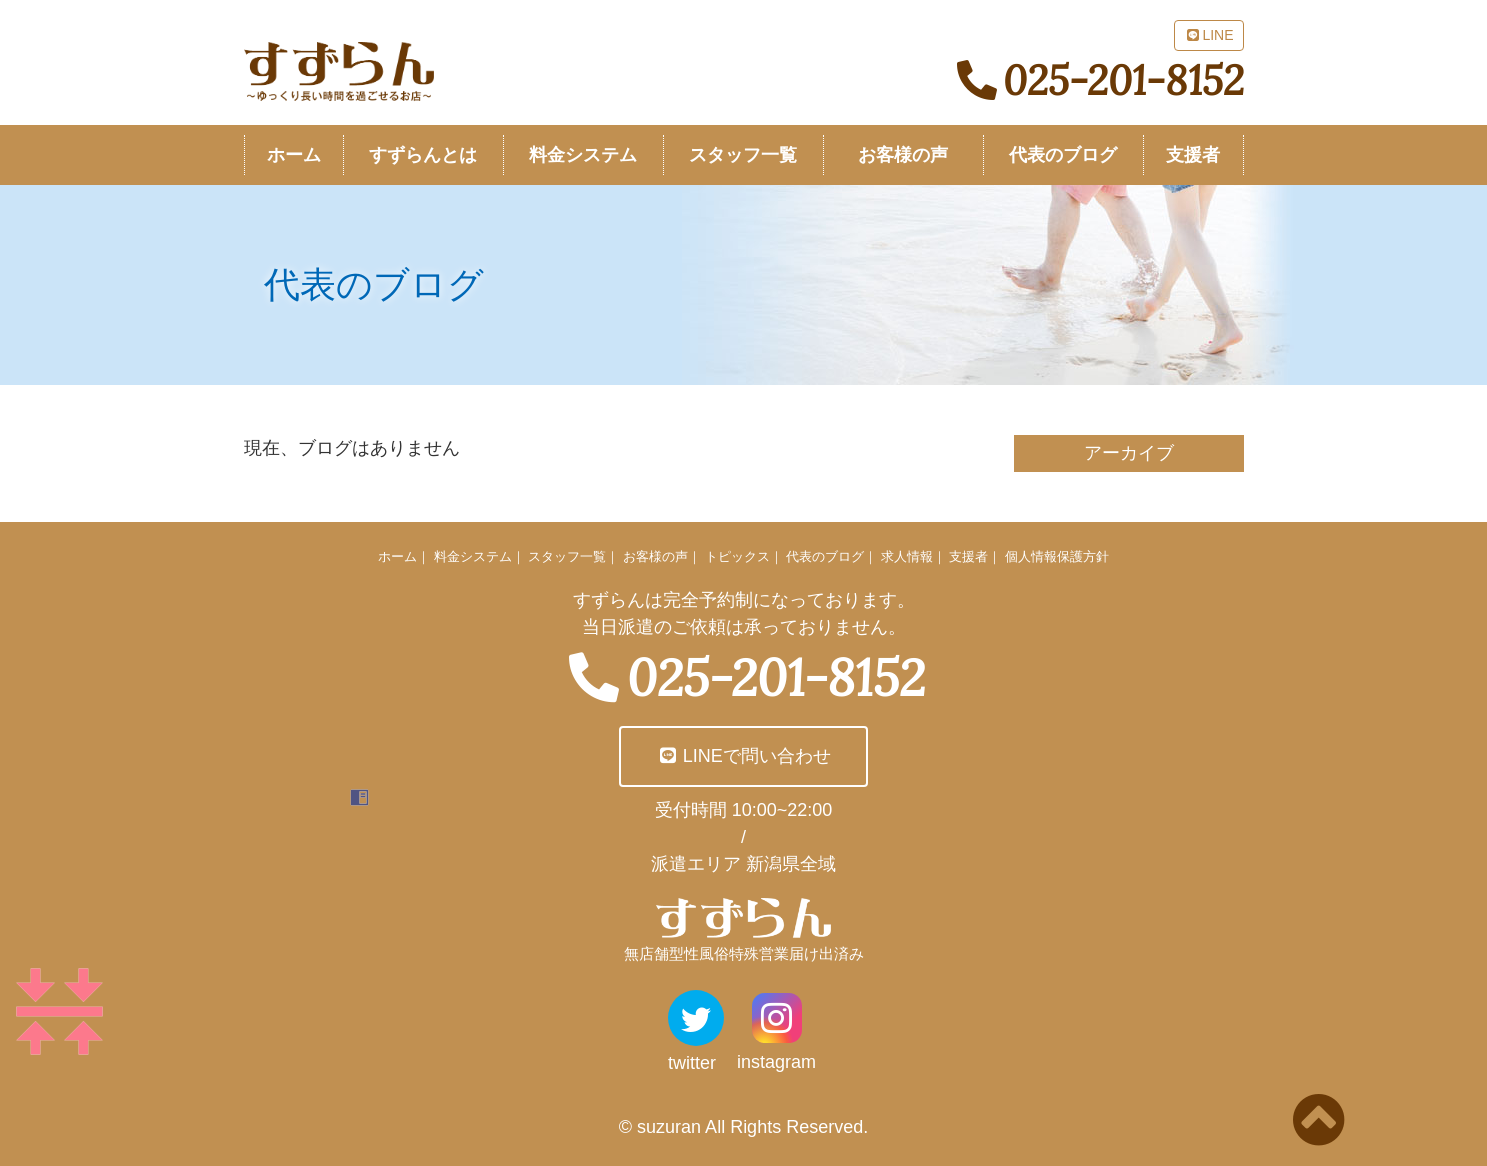 The height and width of the screenshot is (1166, 1487). I want to click on align objects vertically to center, so click(59, 1011).